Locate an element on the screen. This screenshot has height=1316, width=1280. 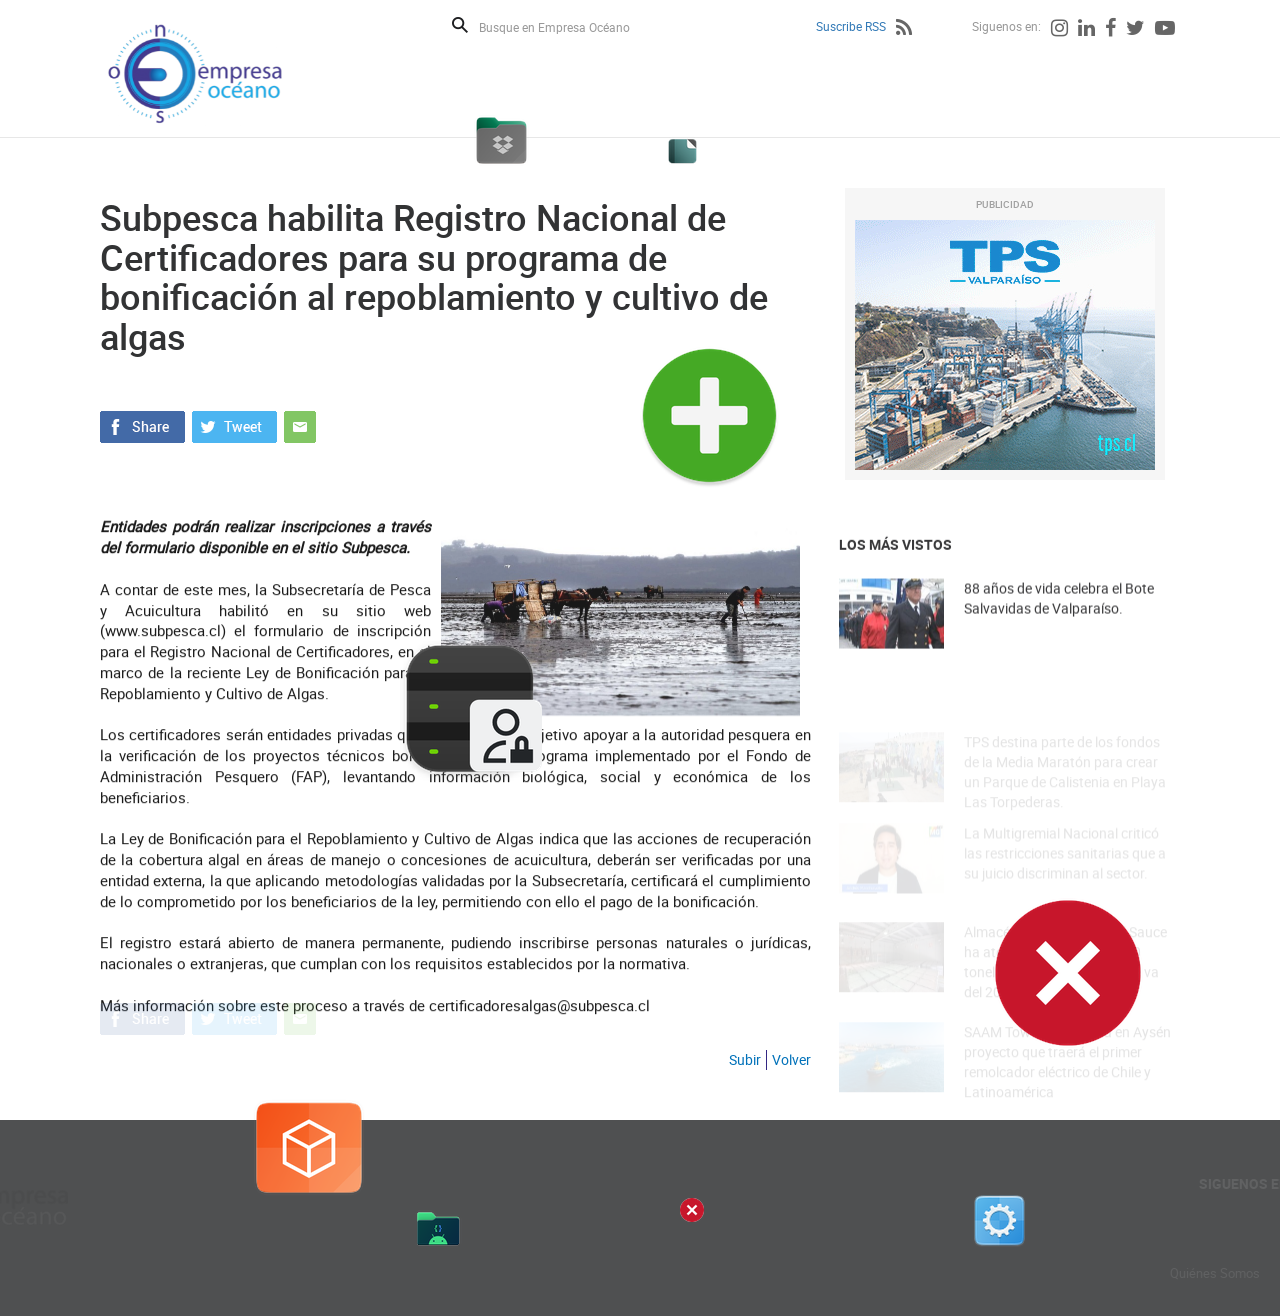
add a new item to the list is located at coordinates (709, 417).